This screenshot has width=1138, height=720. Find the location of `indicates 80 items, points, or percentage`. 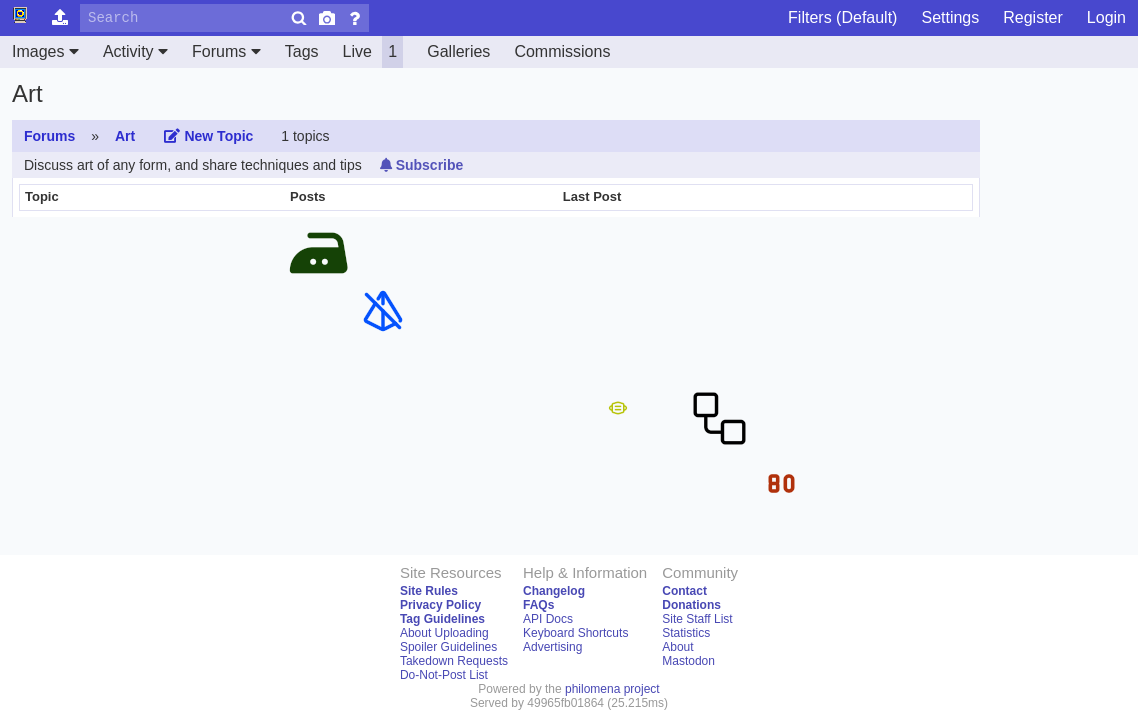

indicates 80 items, points, or percentage is located at coordinates (781, 483).